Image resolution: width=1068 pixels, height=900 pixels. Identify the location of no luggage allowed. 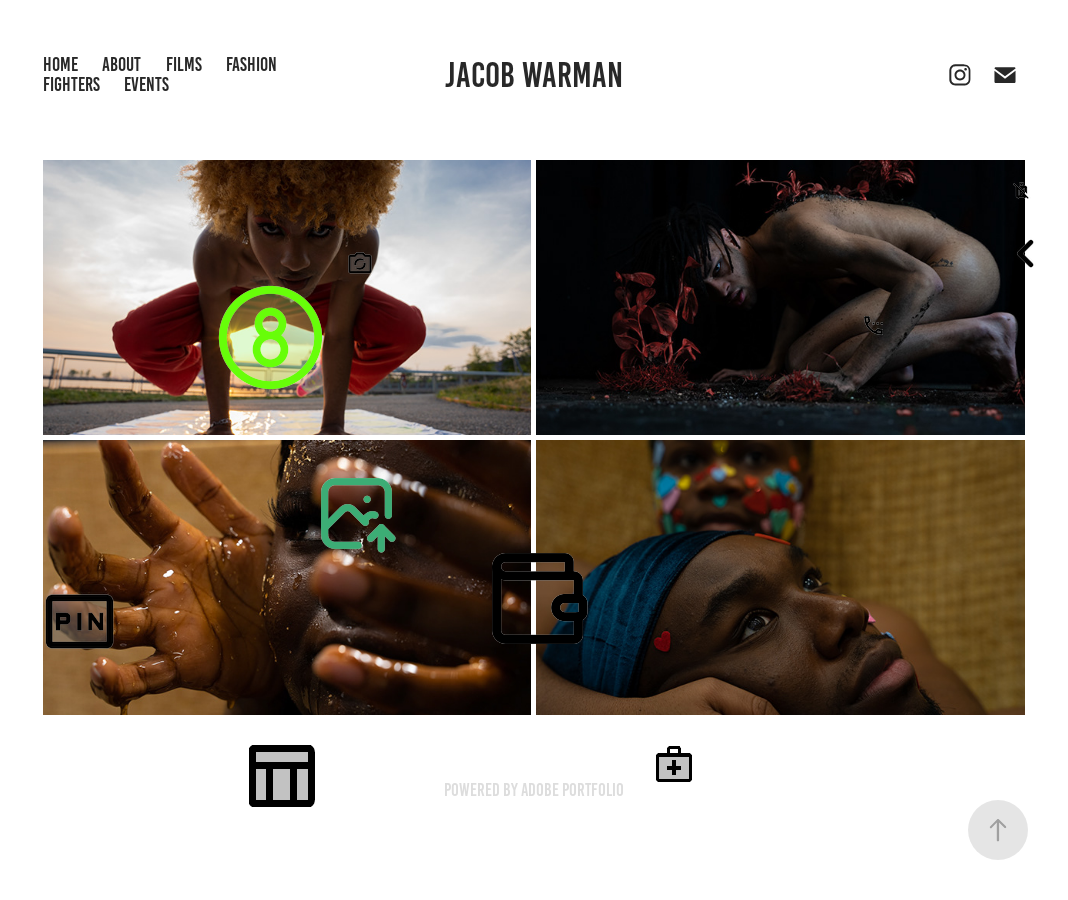
(1021, 190).